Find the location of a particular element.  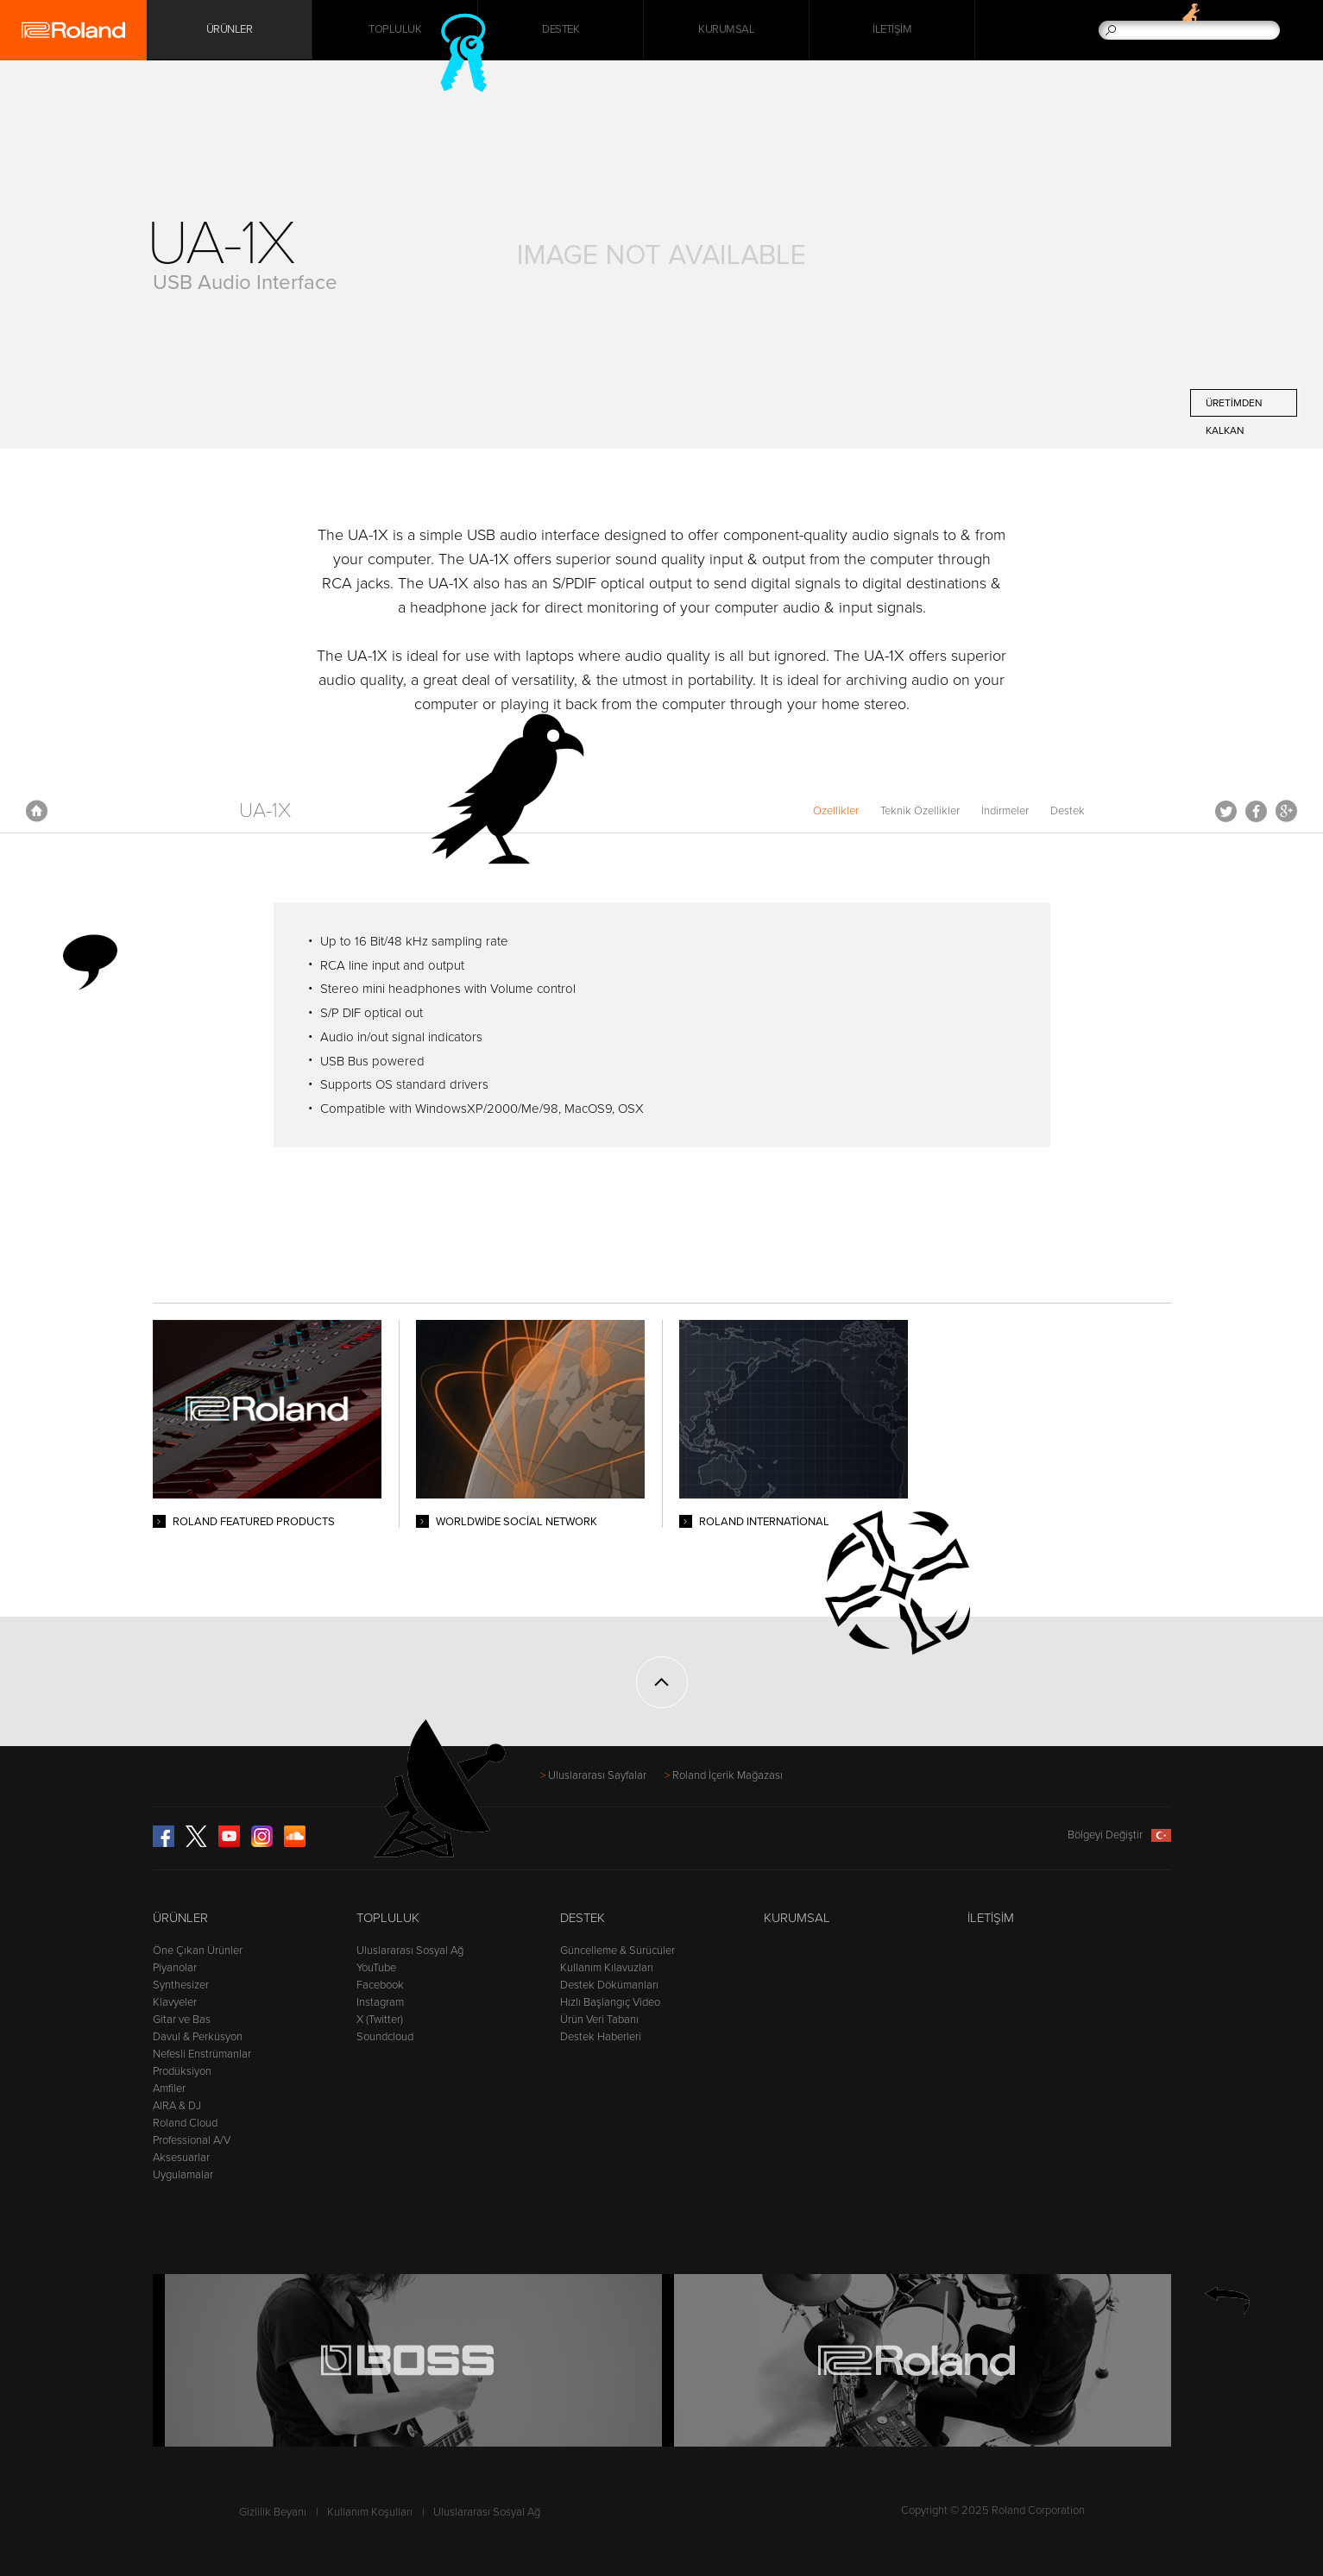

access radar or scanning features is located at coordinates (434, 1786).